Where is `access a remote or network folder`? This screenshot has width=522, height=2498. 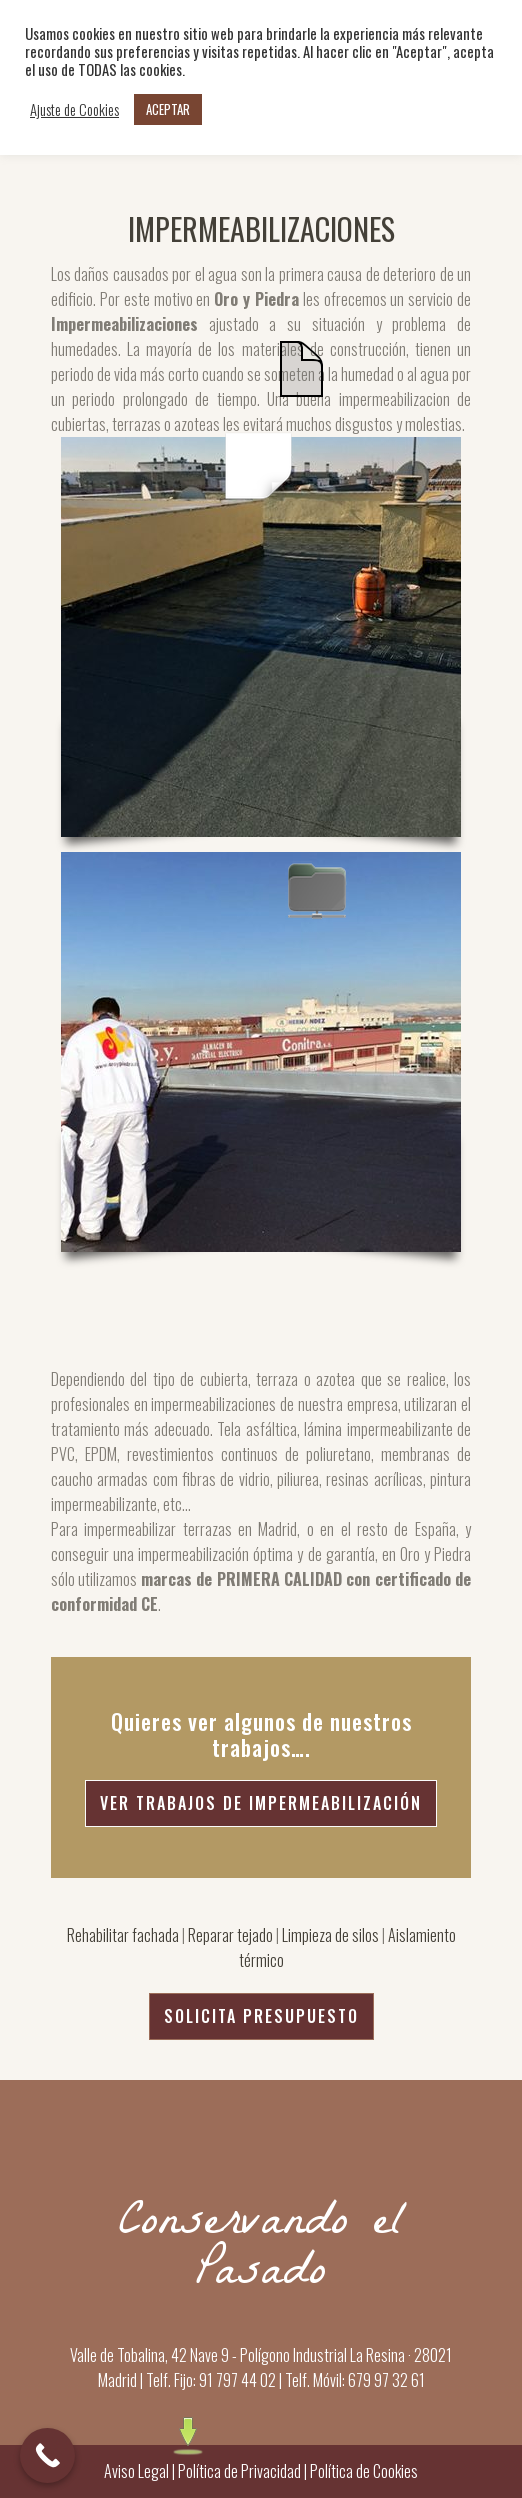
access a remote or network folder is located at coordinates (317, 890).